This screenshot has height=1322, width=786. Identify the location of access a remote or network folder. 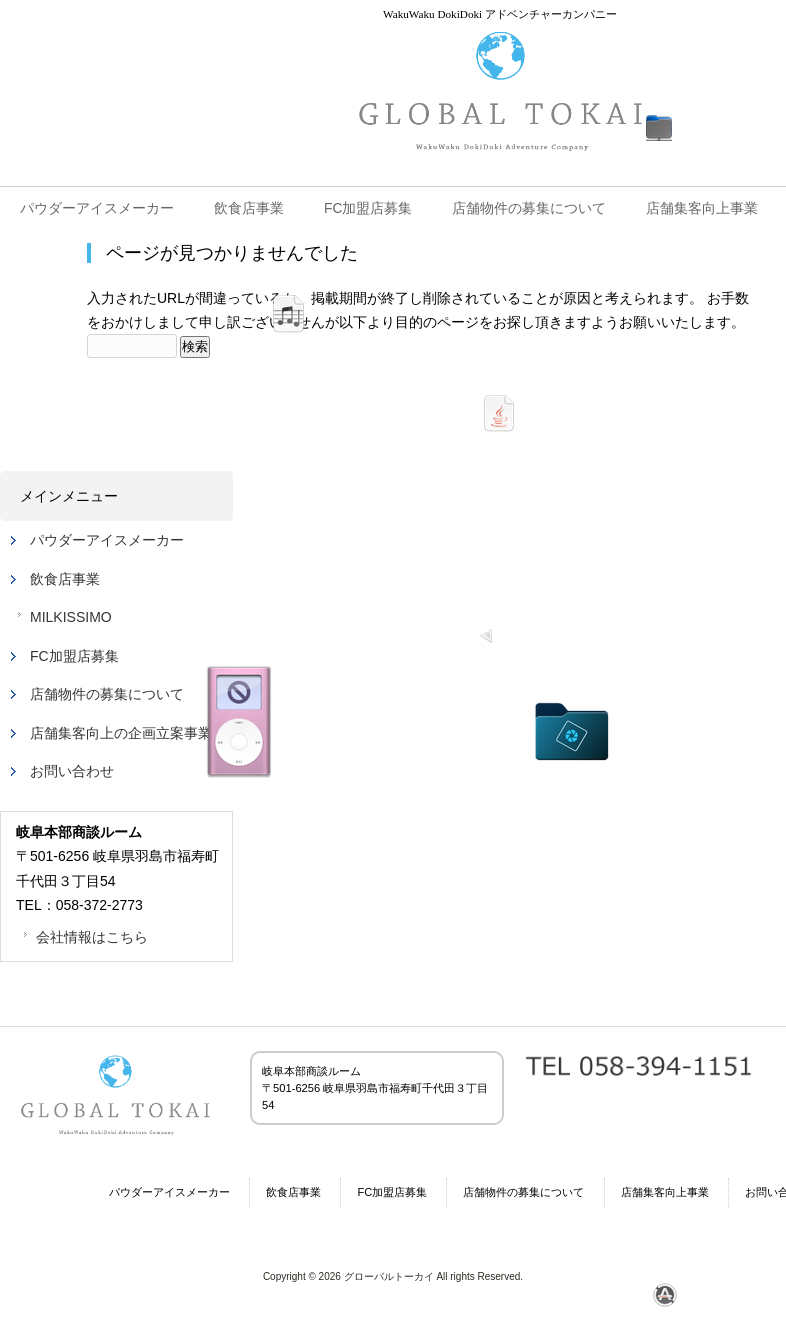
(659, 128).